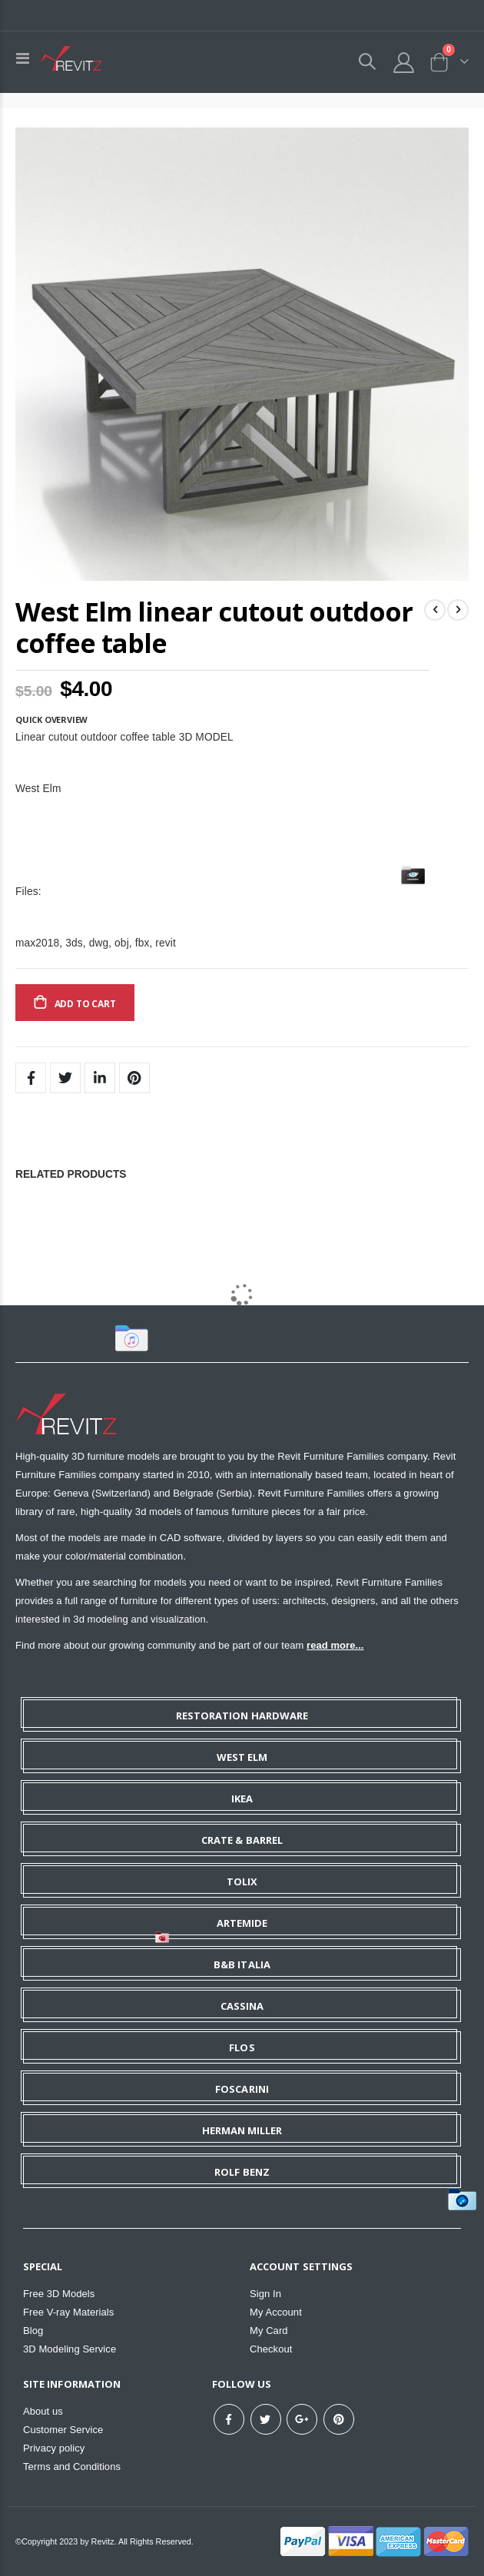  I want to click on open folder containing apple music files, so click(131, 1339).